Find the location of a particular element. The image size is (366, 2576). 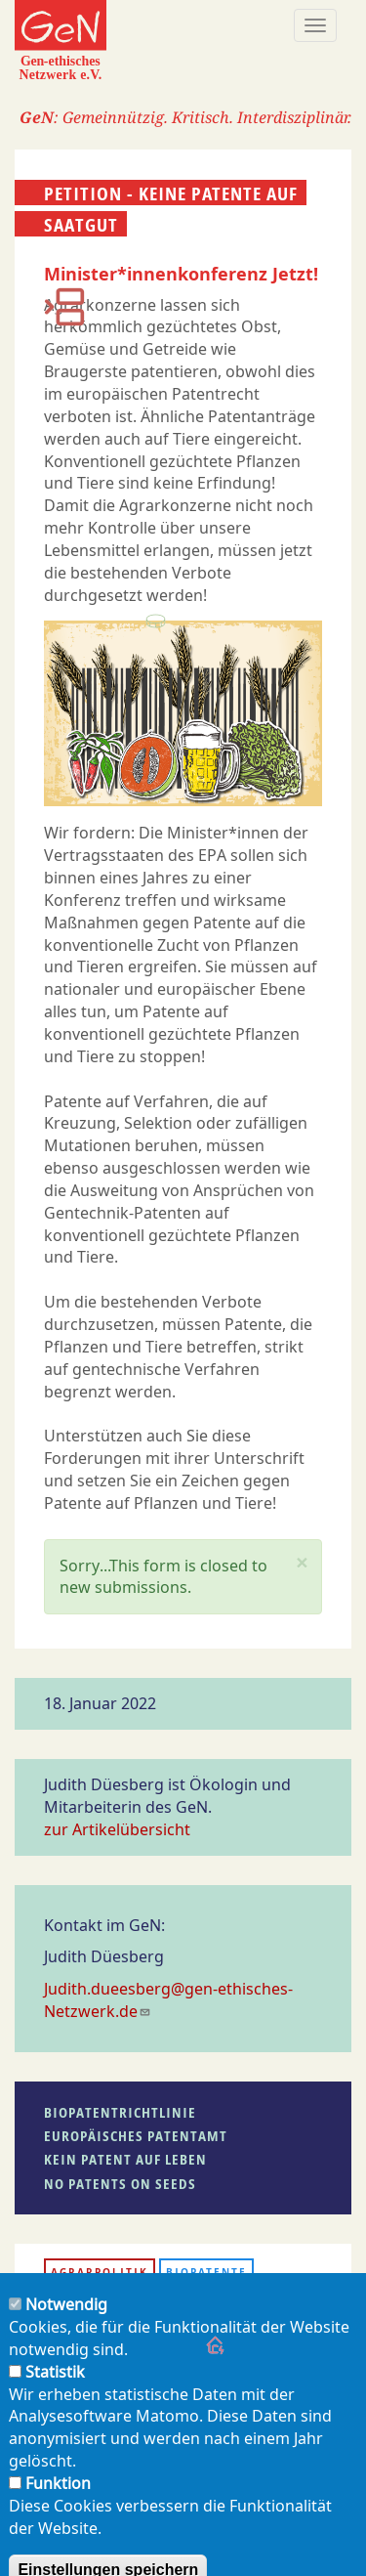

home energy or power settings is located at coordinates (215, 2344).